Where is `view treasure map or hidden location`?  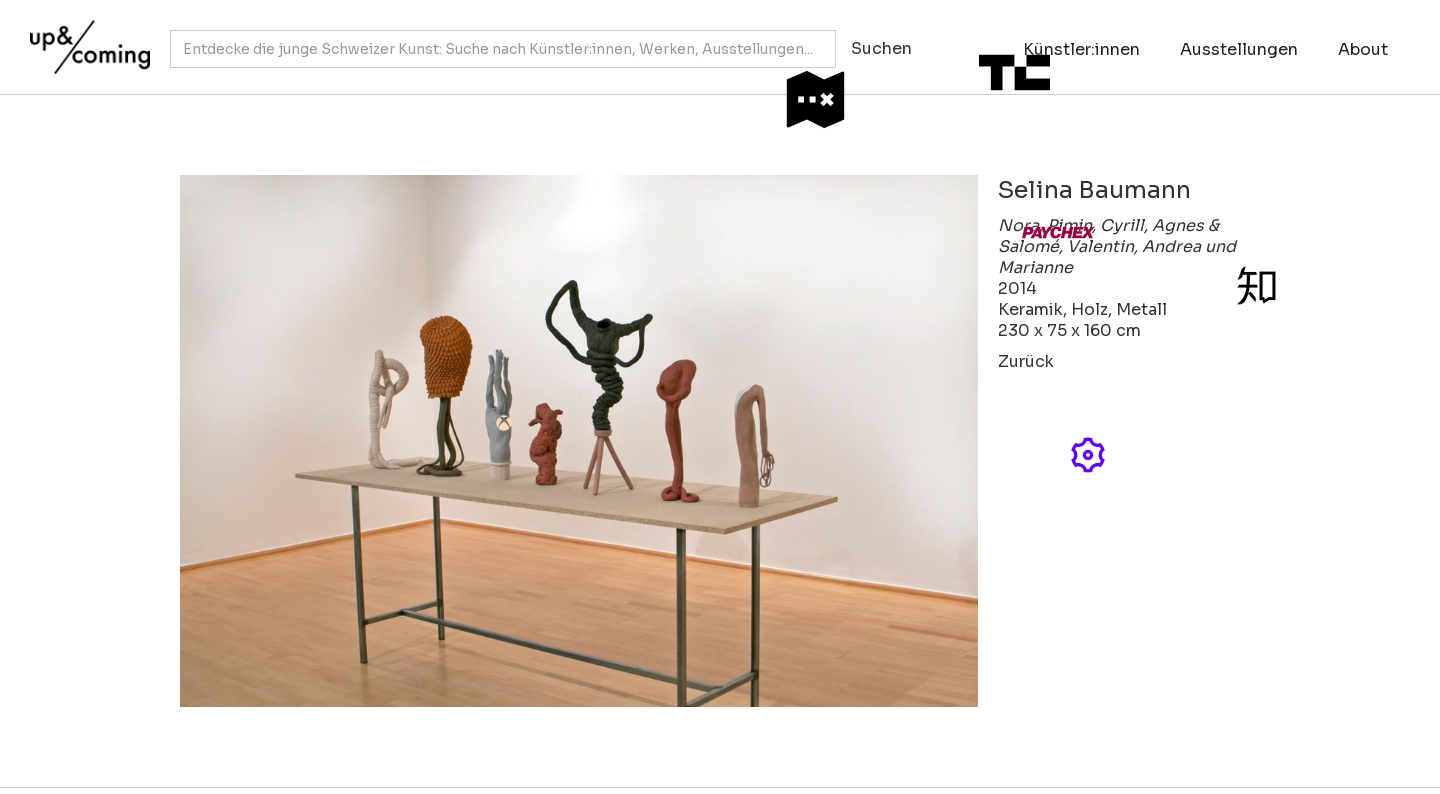 view treasure map or hidden location is located at coordinates (815, 99).